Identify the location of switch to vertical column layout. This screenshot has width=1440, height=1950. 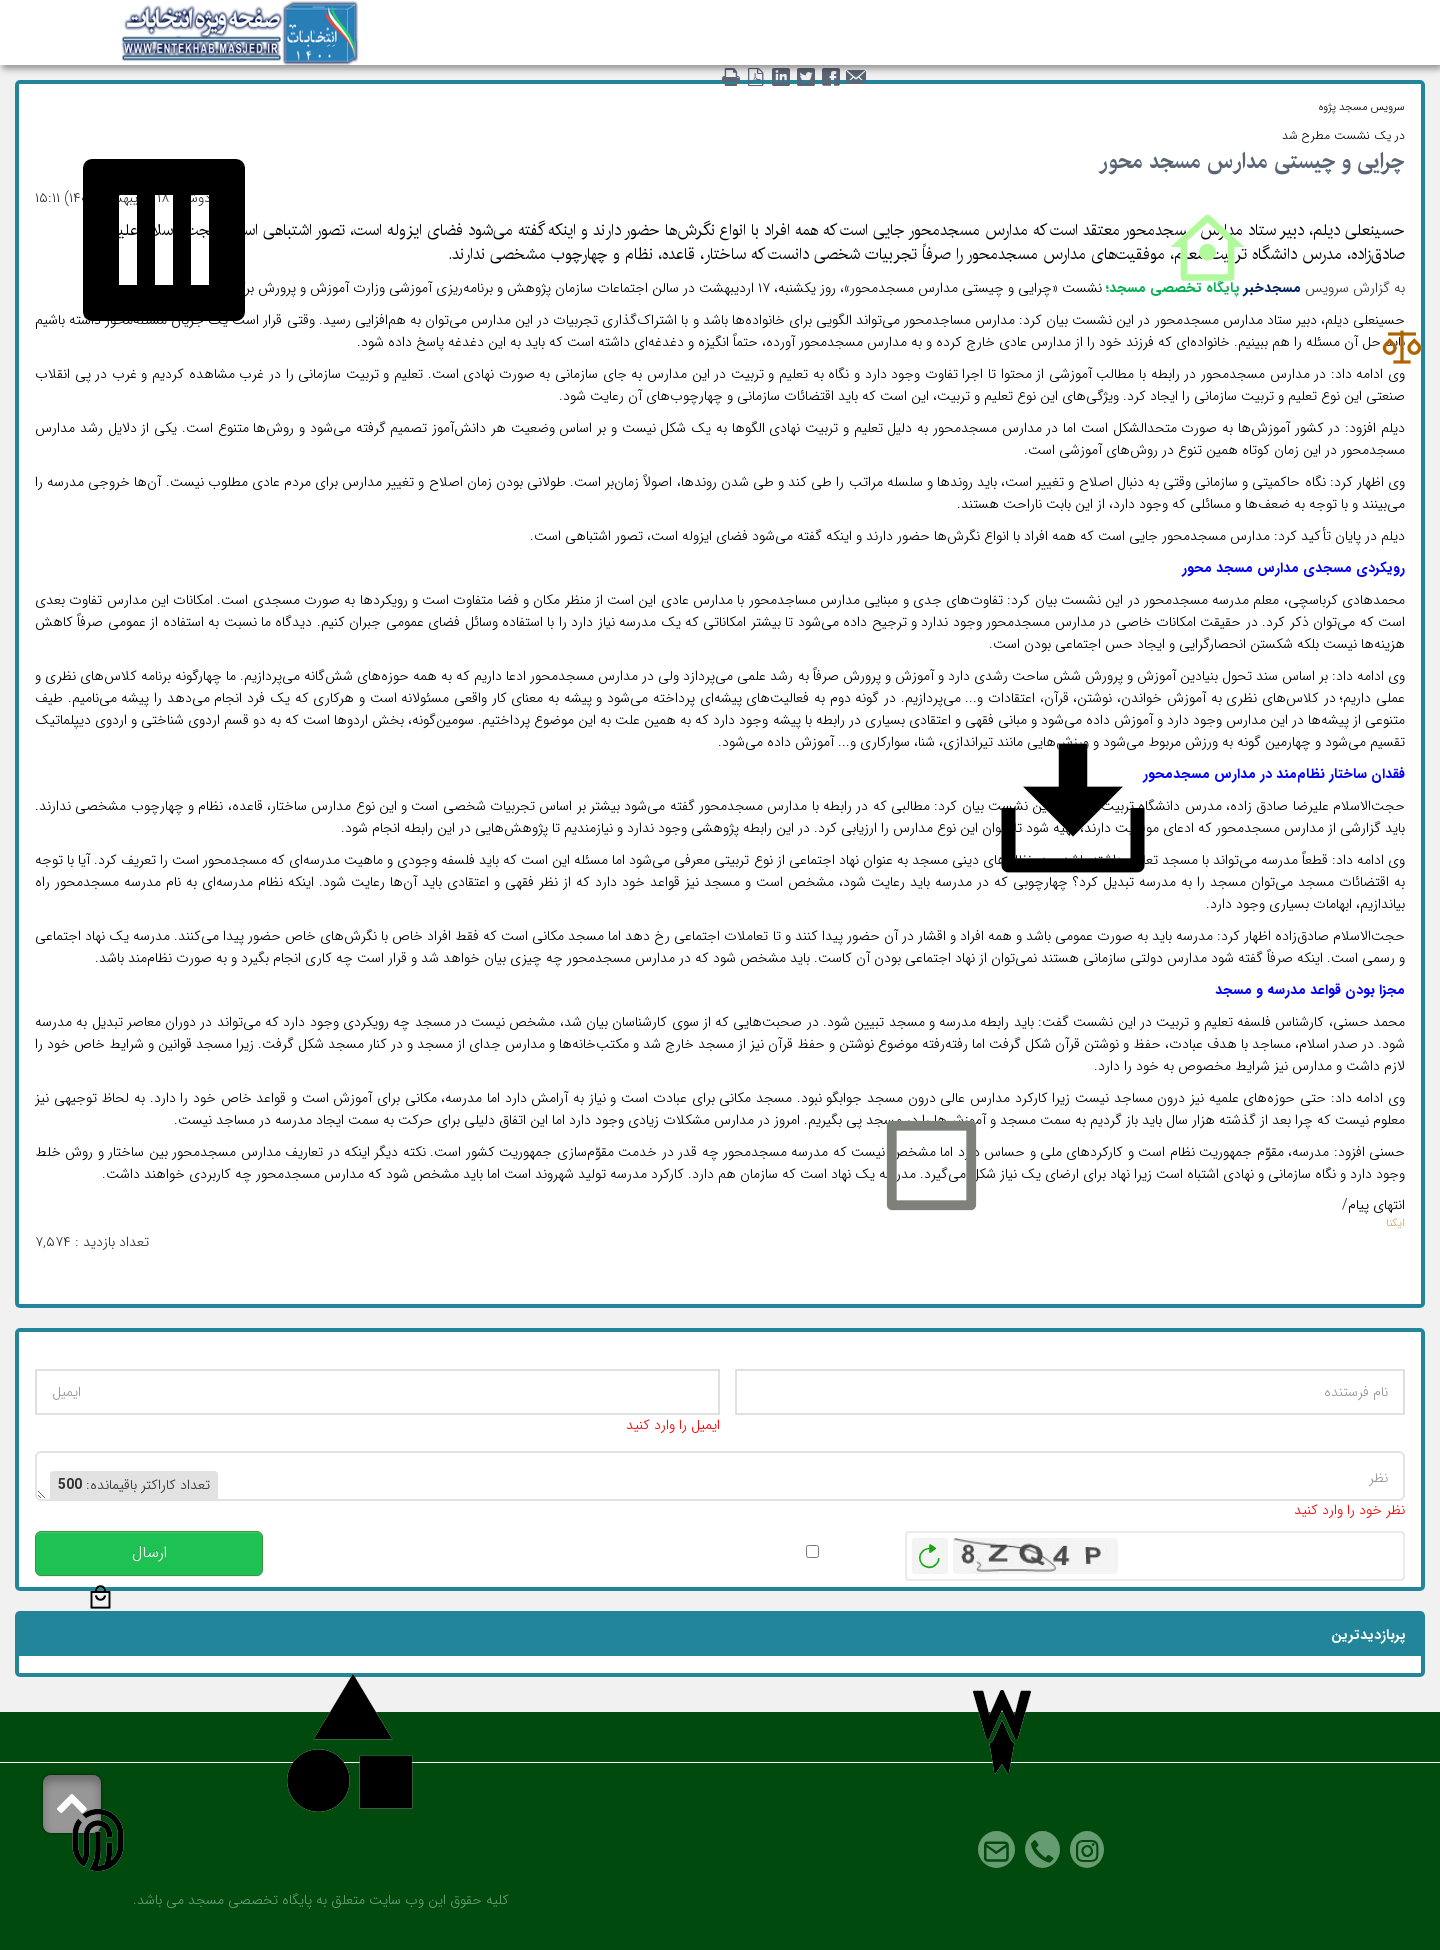
(164, 240).